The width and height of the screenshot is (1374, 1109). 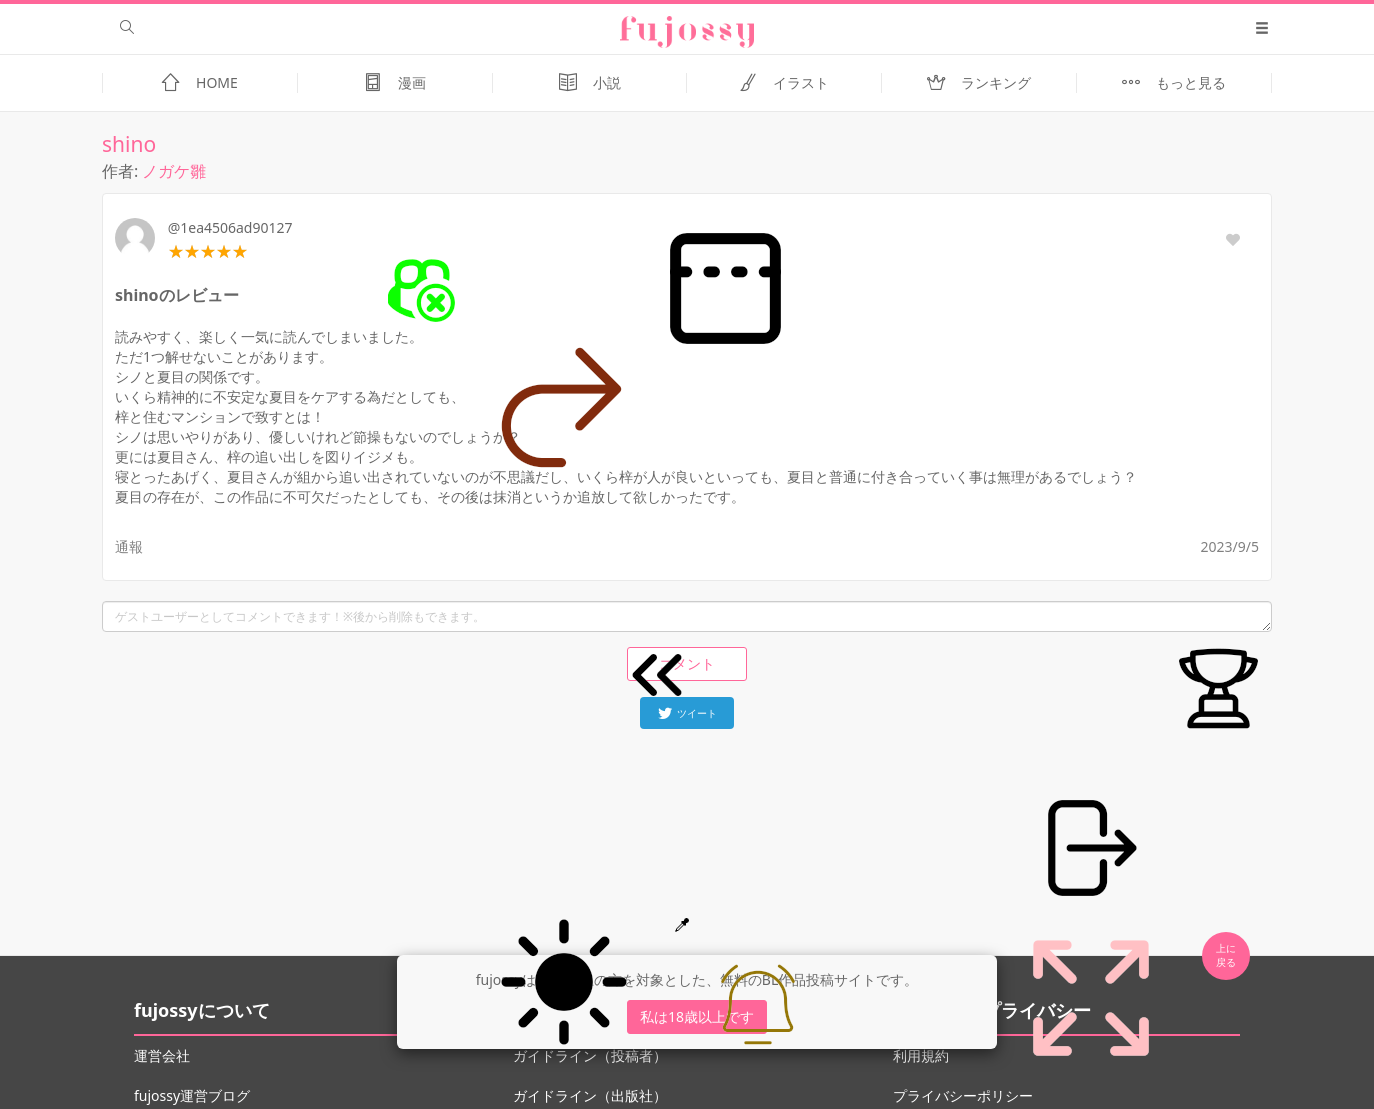 I want to click on toggle optional top panel visibility, so click(x=725, y=288).